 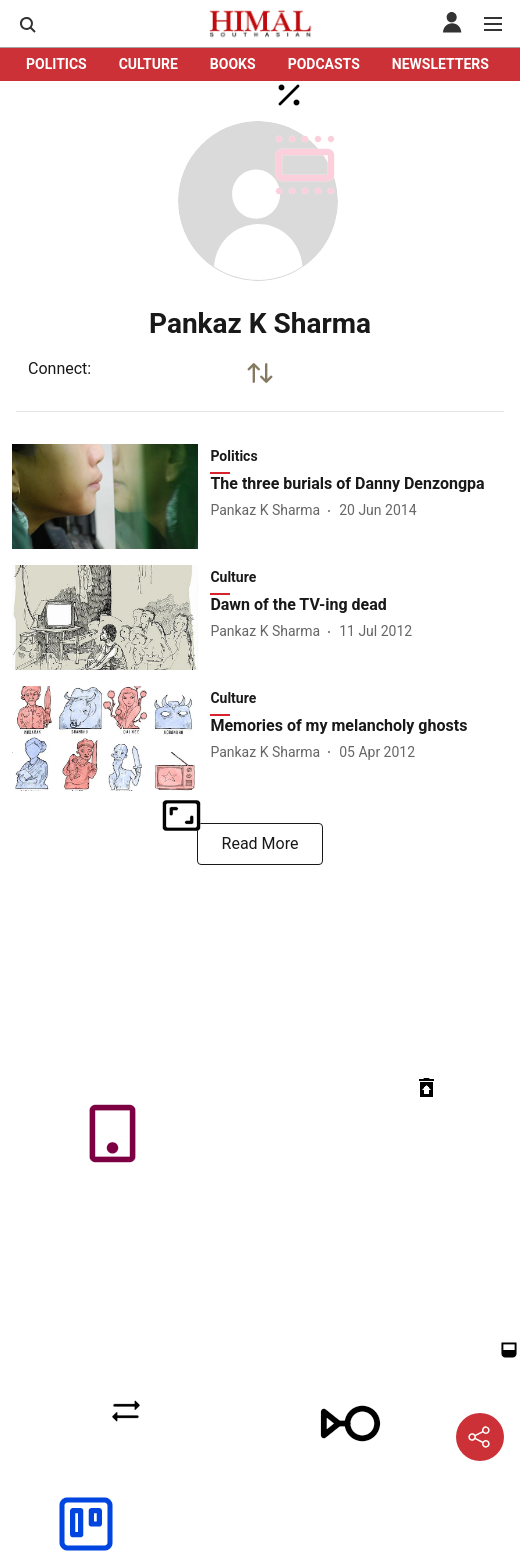 I want to click on insert a content section or block, so click(x=305, y=165).